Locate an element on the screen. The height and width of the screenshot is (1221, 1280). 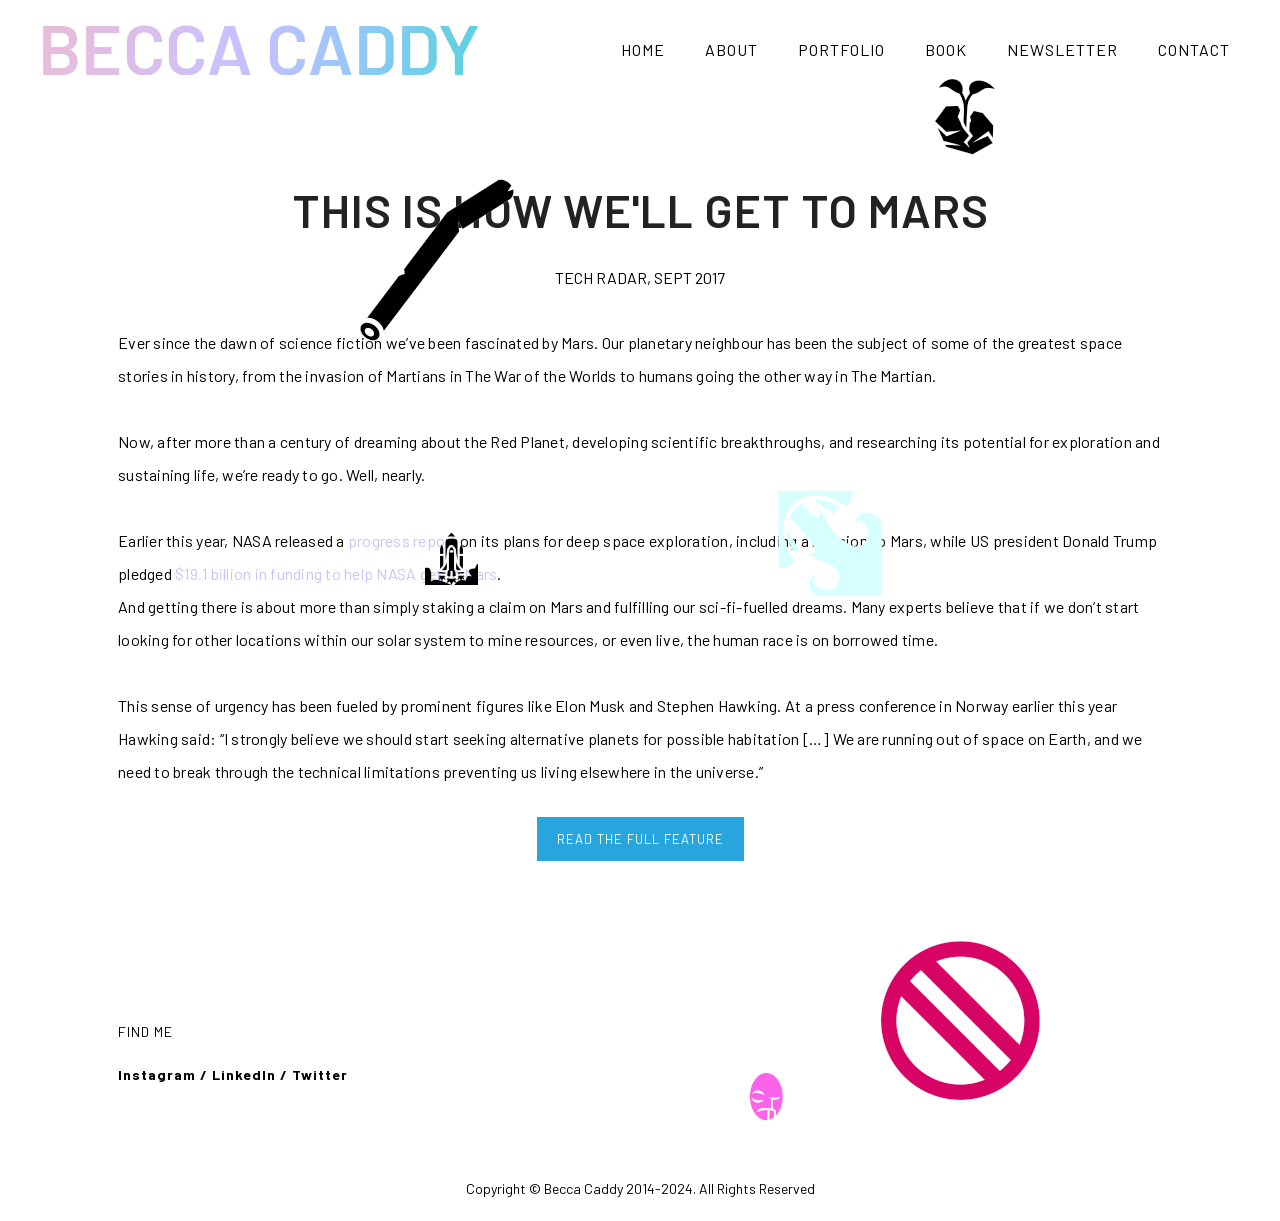
indicates a defeated or knocked out character is located at coordinates (765, 1096).